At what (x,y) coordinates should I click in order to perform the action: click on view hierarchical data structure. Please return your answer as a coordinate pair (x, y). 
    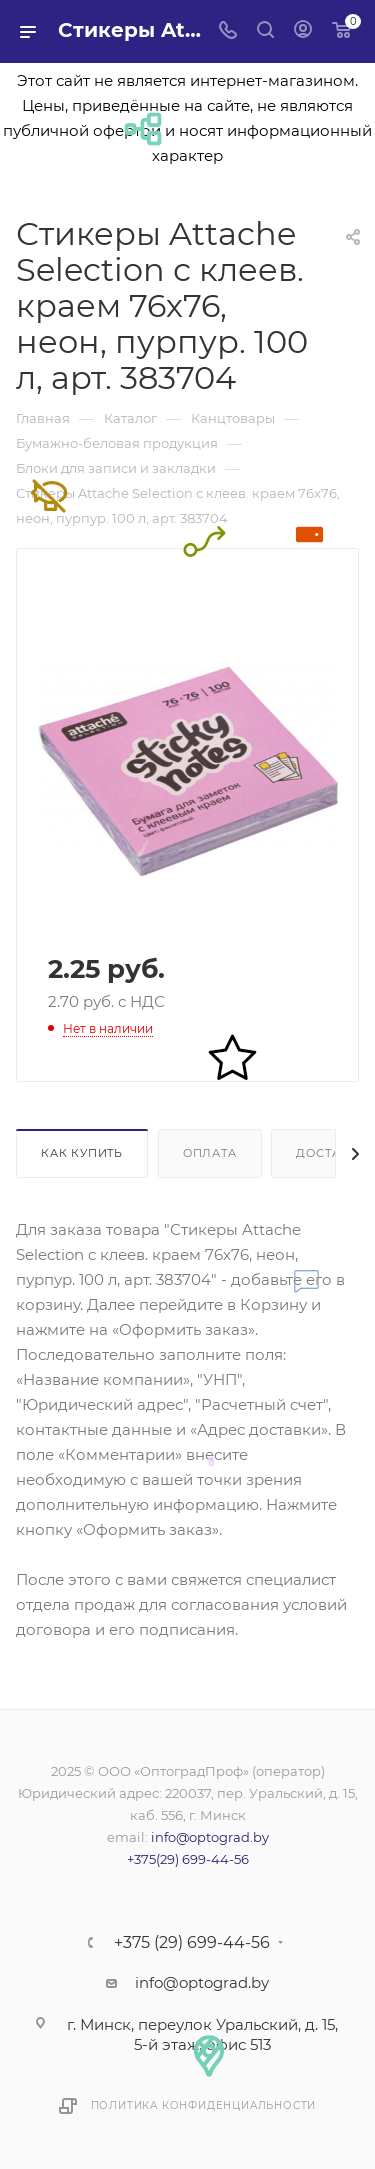
    Looking at the image, I should click on (145, 129).